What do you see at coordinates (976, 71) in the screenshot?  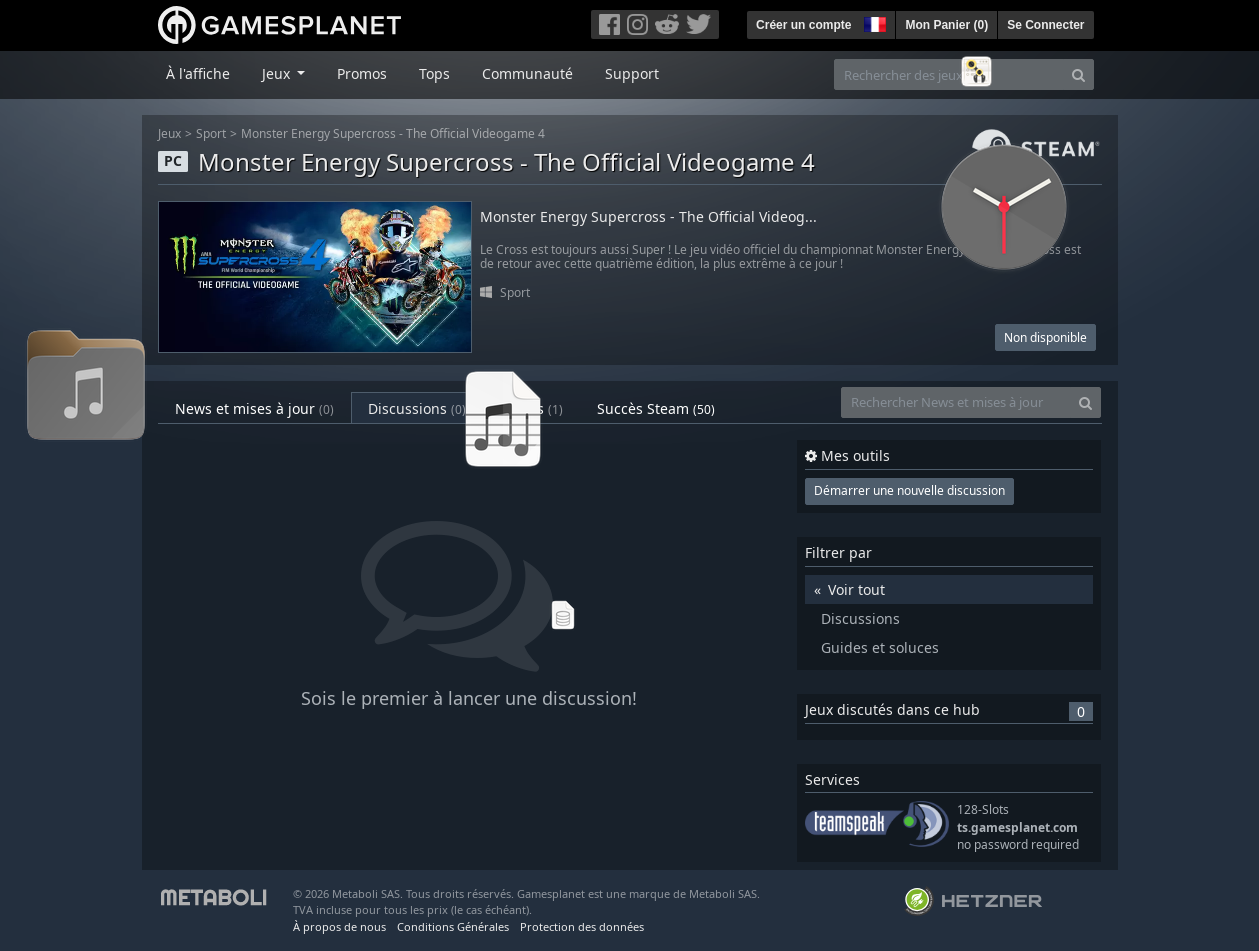 I see `open GNOME Builder IDE` at bounding box center [976, 71].